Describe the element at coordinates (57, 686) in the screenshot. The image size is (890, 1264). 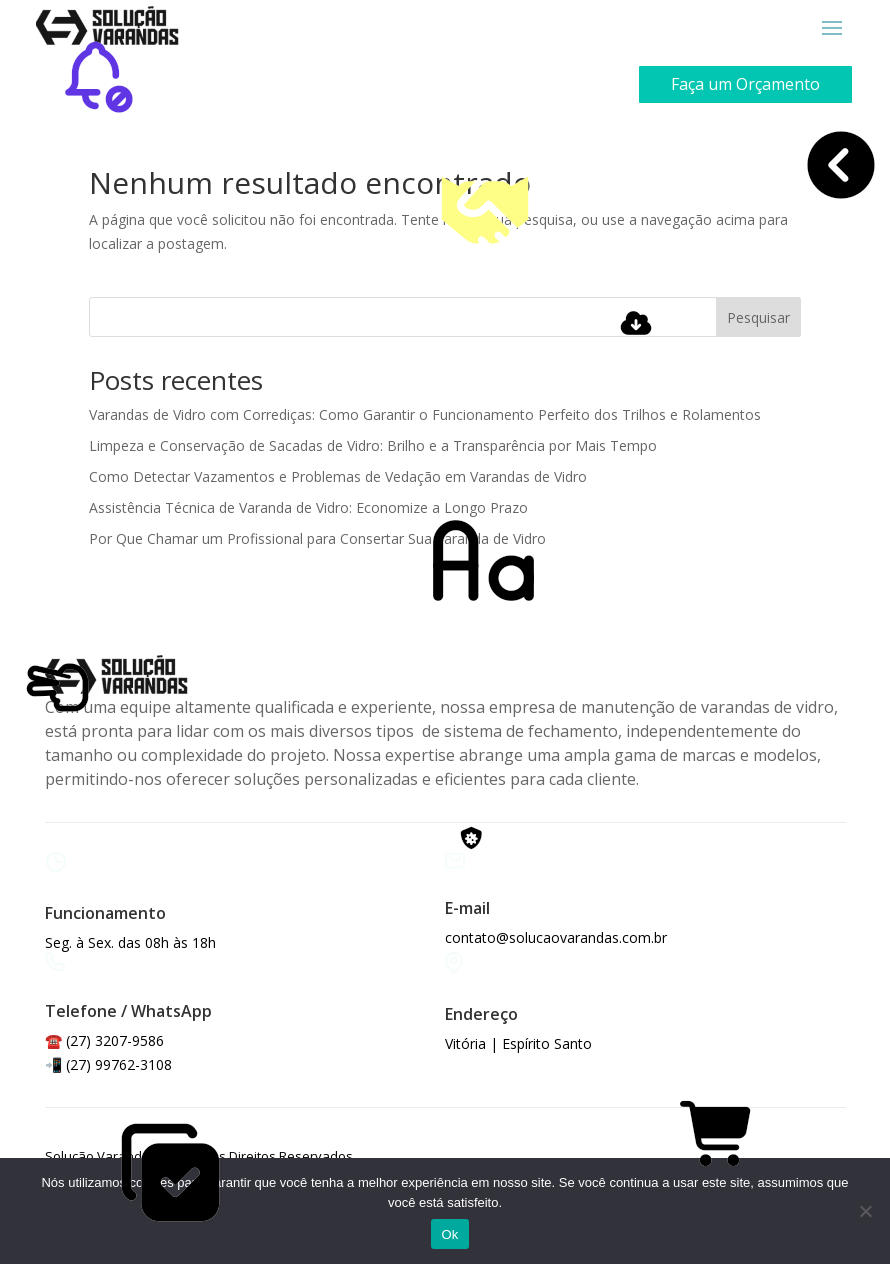
I see `scissors gesture for rock-paper-scissors game` at that location.